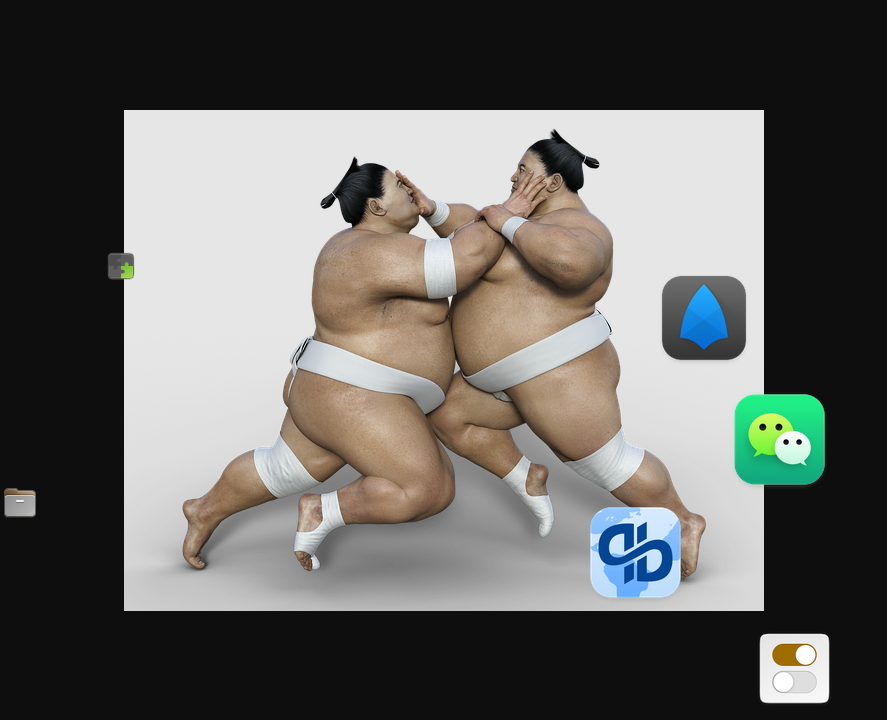 This screenshot has height=720, width=887. Describe the element at coordinates (20, 502) in the screenshot. I see `open the nautilus file manager` at that location.